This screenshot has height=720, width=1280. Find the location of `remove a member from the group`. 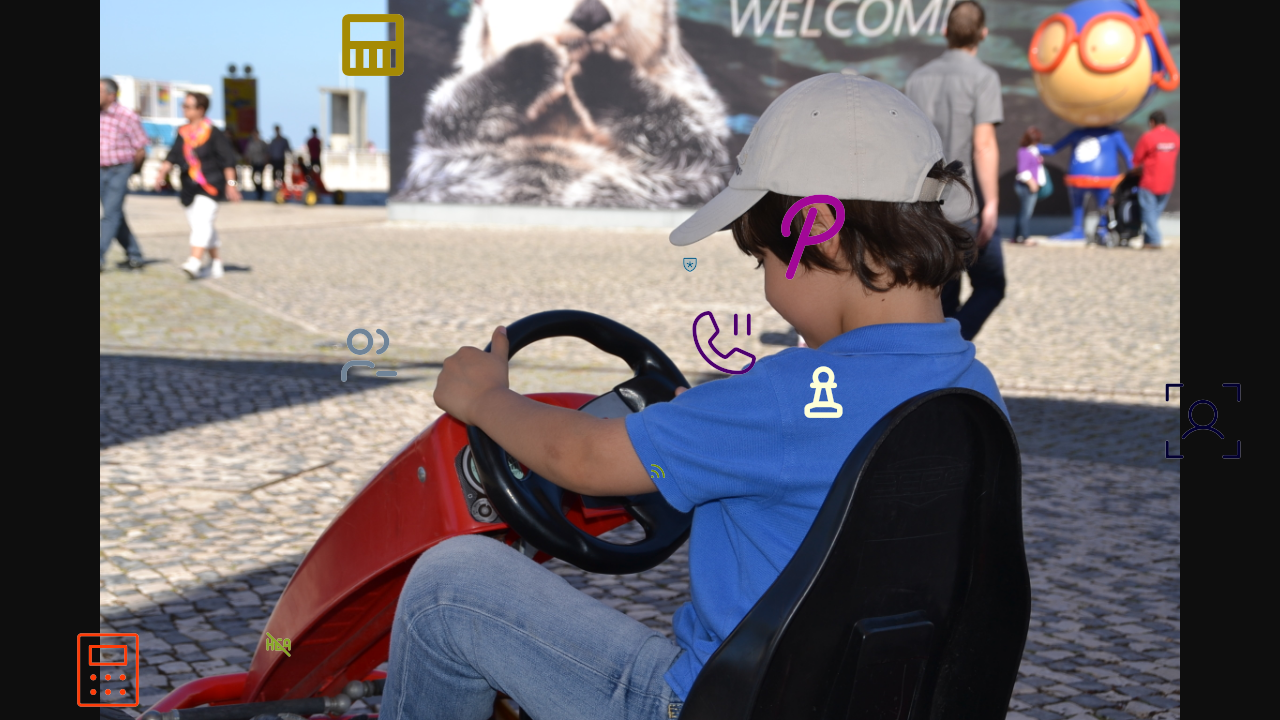

remove a member from the group is located at coordinates (368, 355).